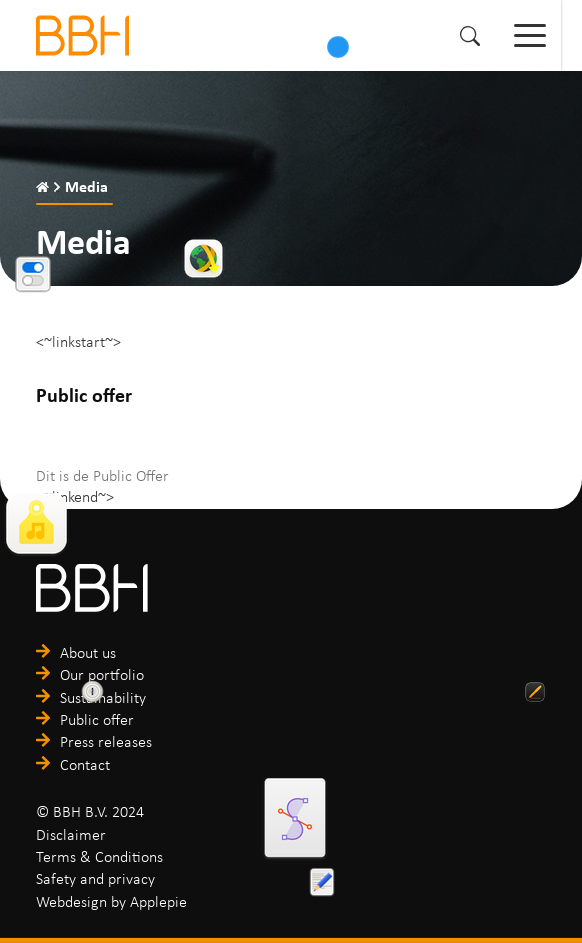 Image resolution: width=582 pixels, height=943 pixels. I want to click on open text editor application, so click(322, 882).